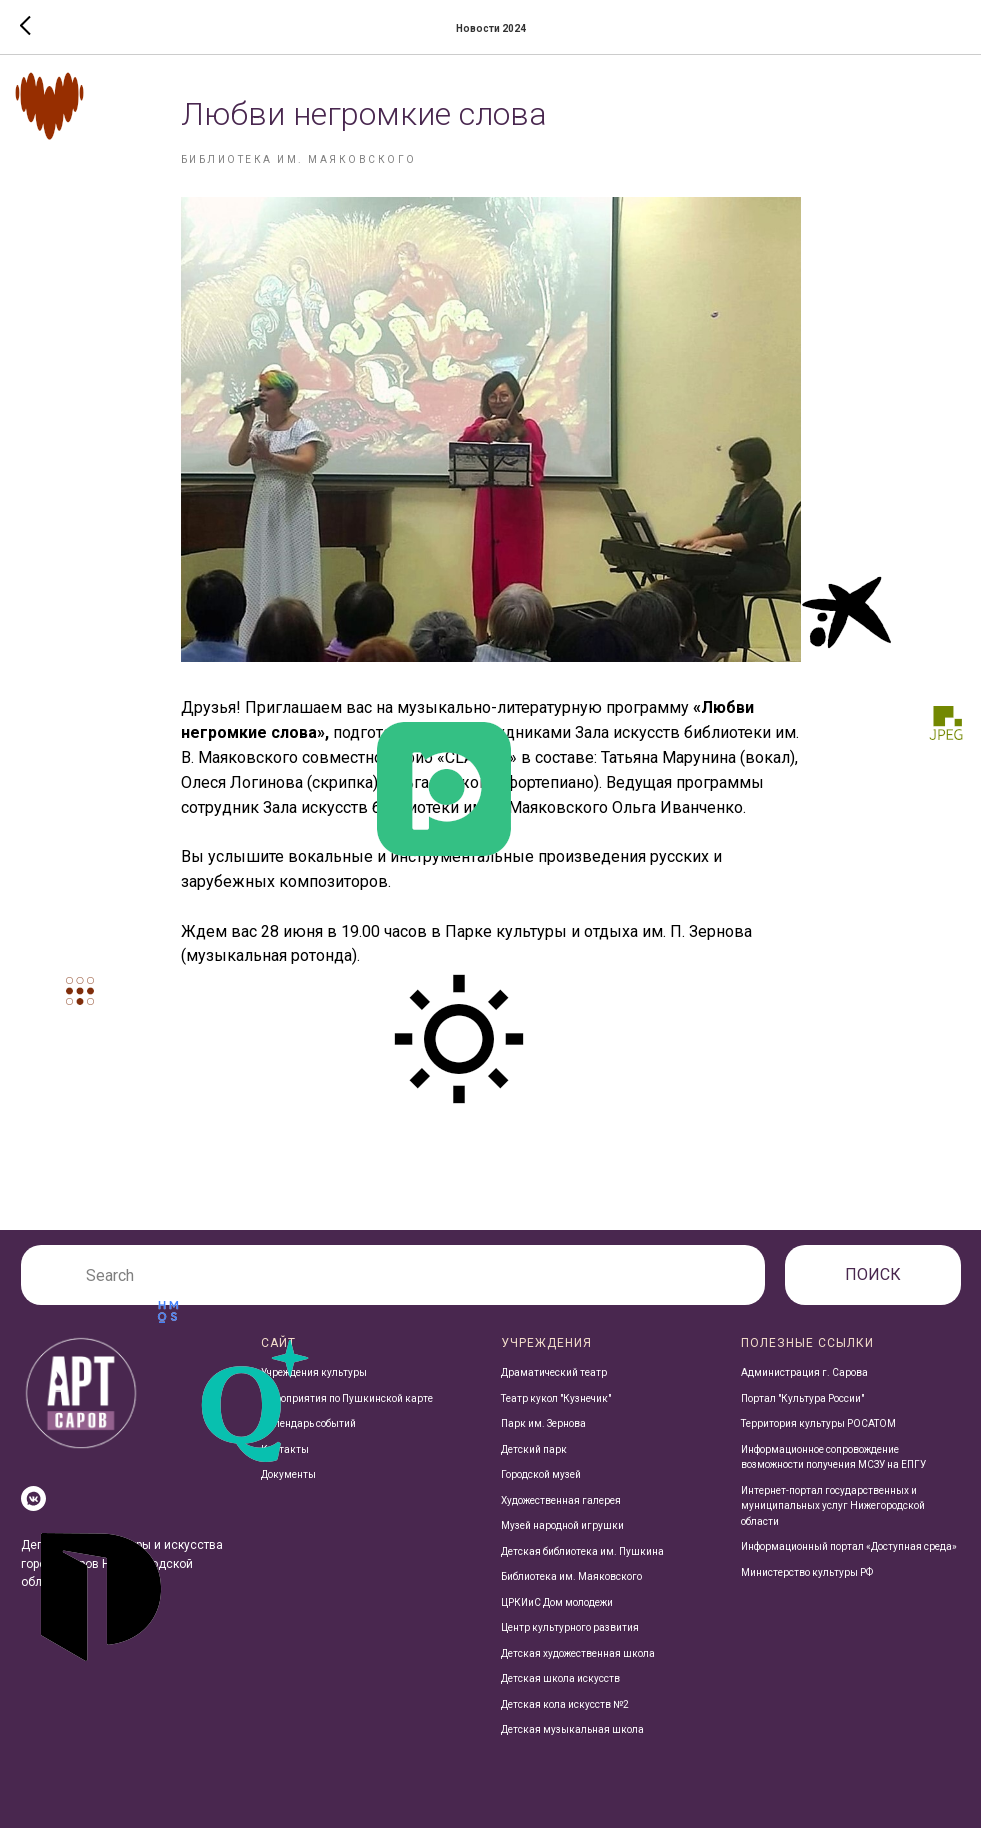  Describe the element at coordinates (101, 1597) in the screenshot. I see `open dictionary.com app` at that location.